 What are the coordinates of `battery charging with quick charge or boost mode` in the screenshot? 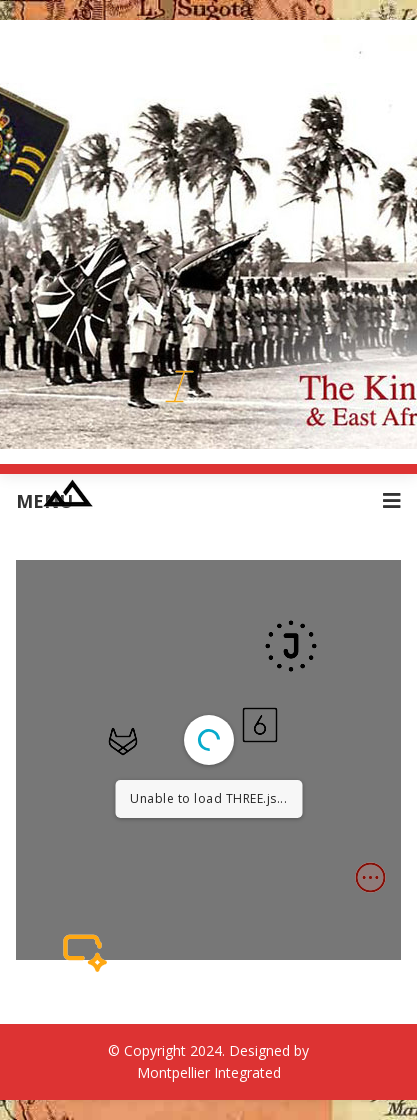 It's located at (82, 947).